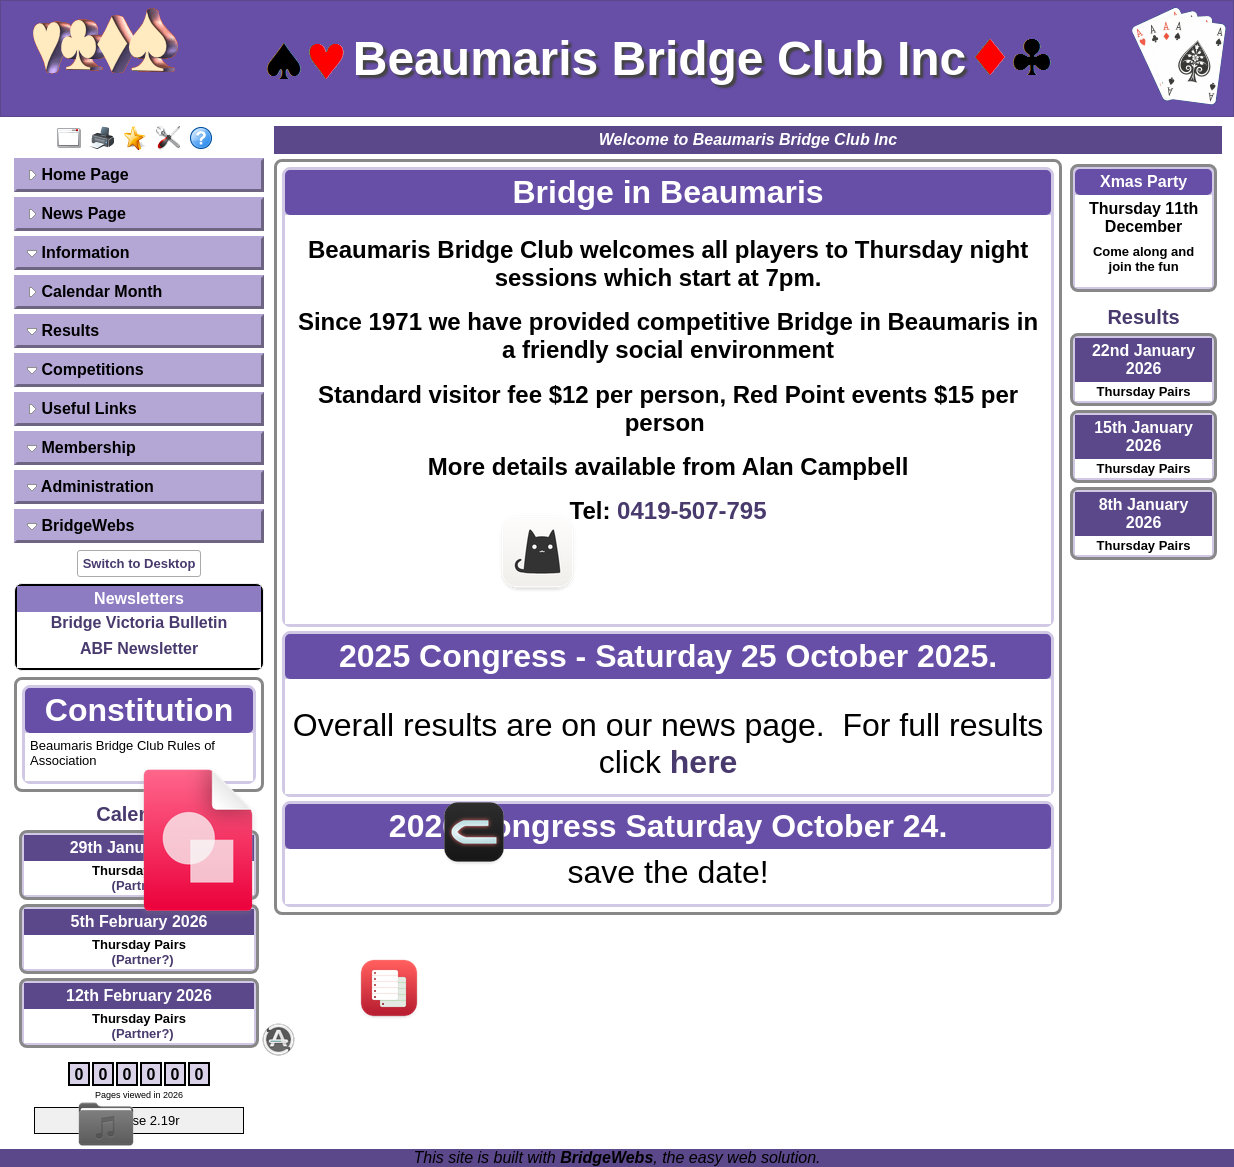  What do you see at coordinates (278, 1039) in the screenshot?
I see `open the software updater application` at bounding box center [278, 1039].